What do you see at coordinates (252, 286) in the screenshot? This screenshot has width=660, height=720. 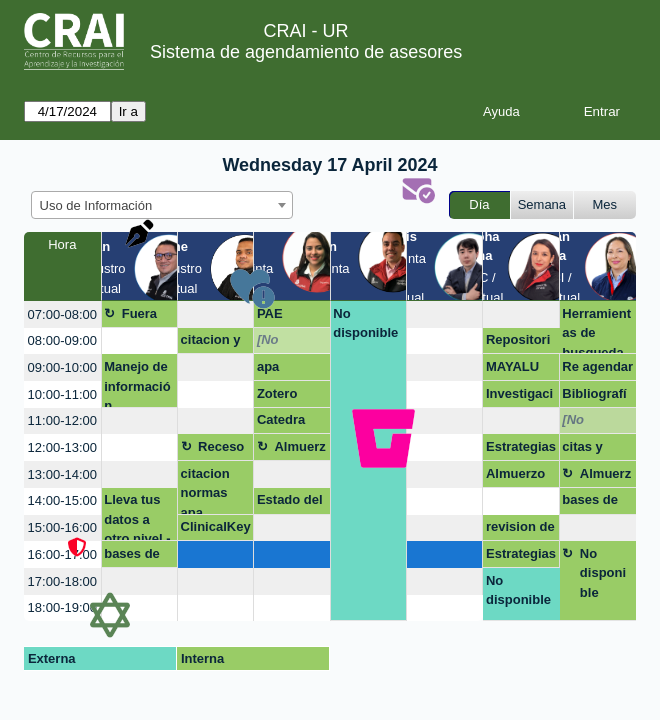 I see `health alert or warning notification` at bounding box center [252, 286].